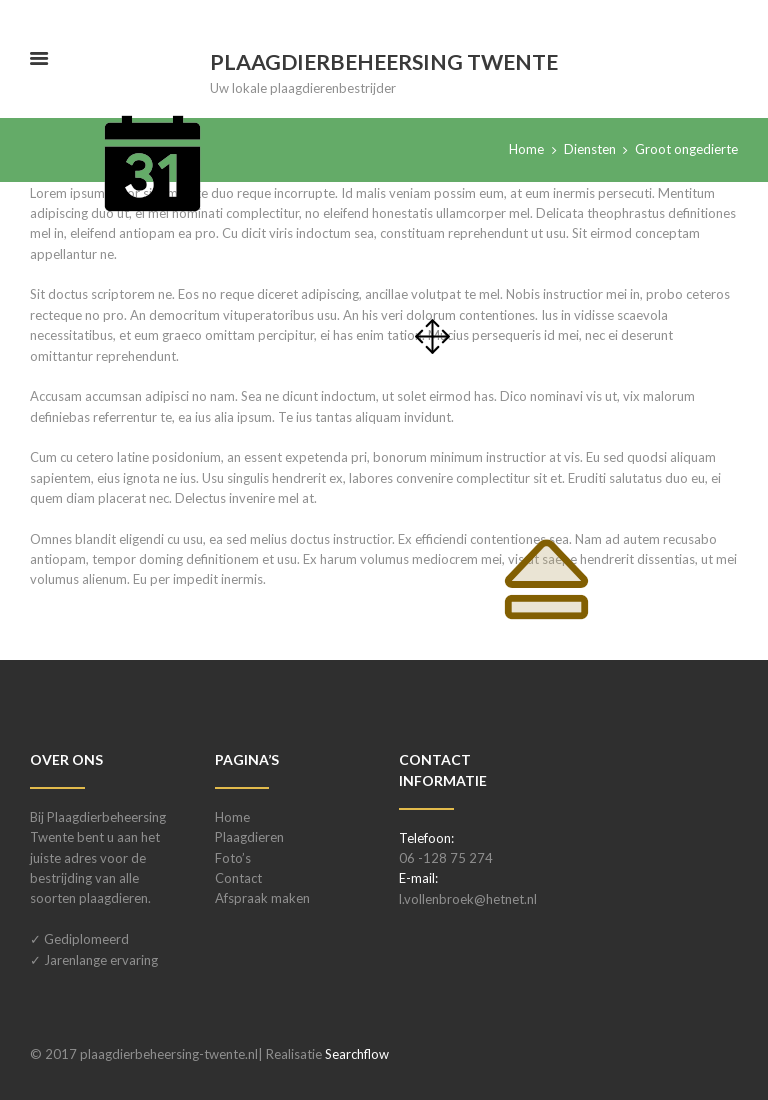 This screenshot has width=768, height=1100. What do you see at coordinates (546, 584) in the screenshot?
I see `eject media or disc` at bounding box center [546, 584].